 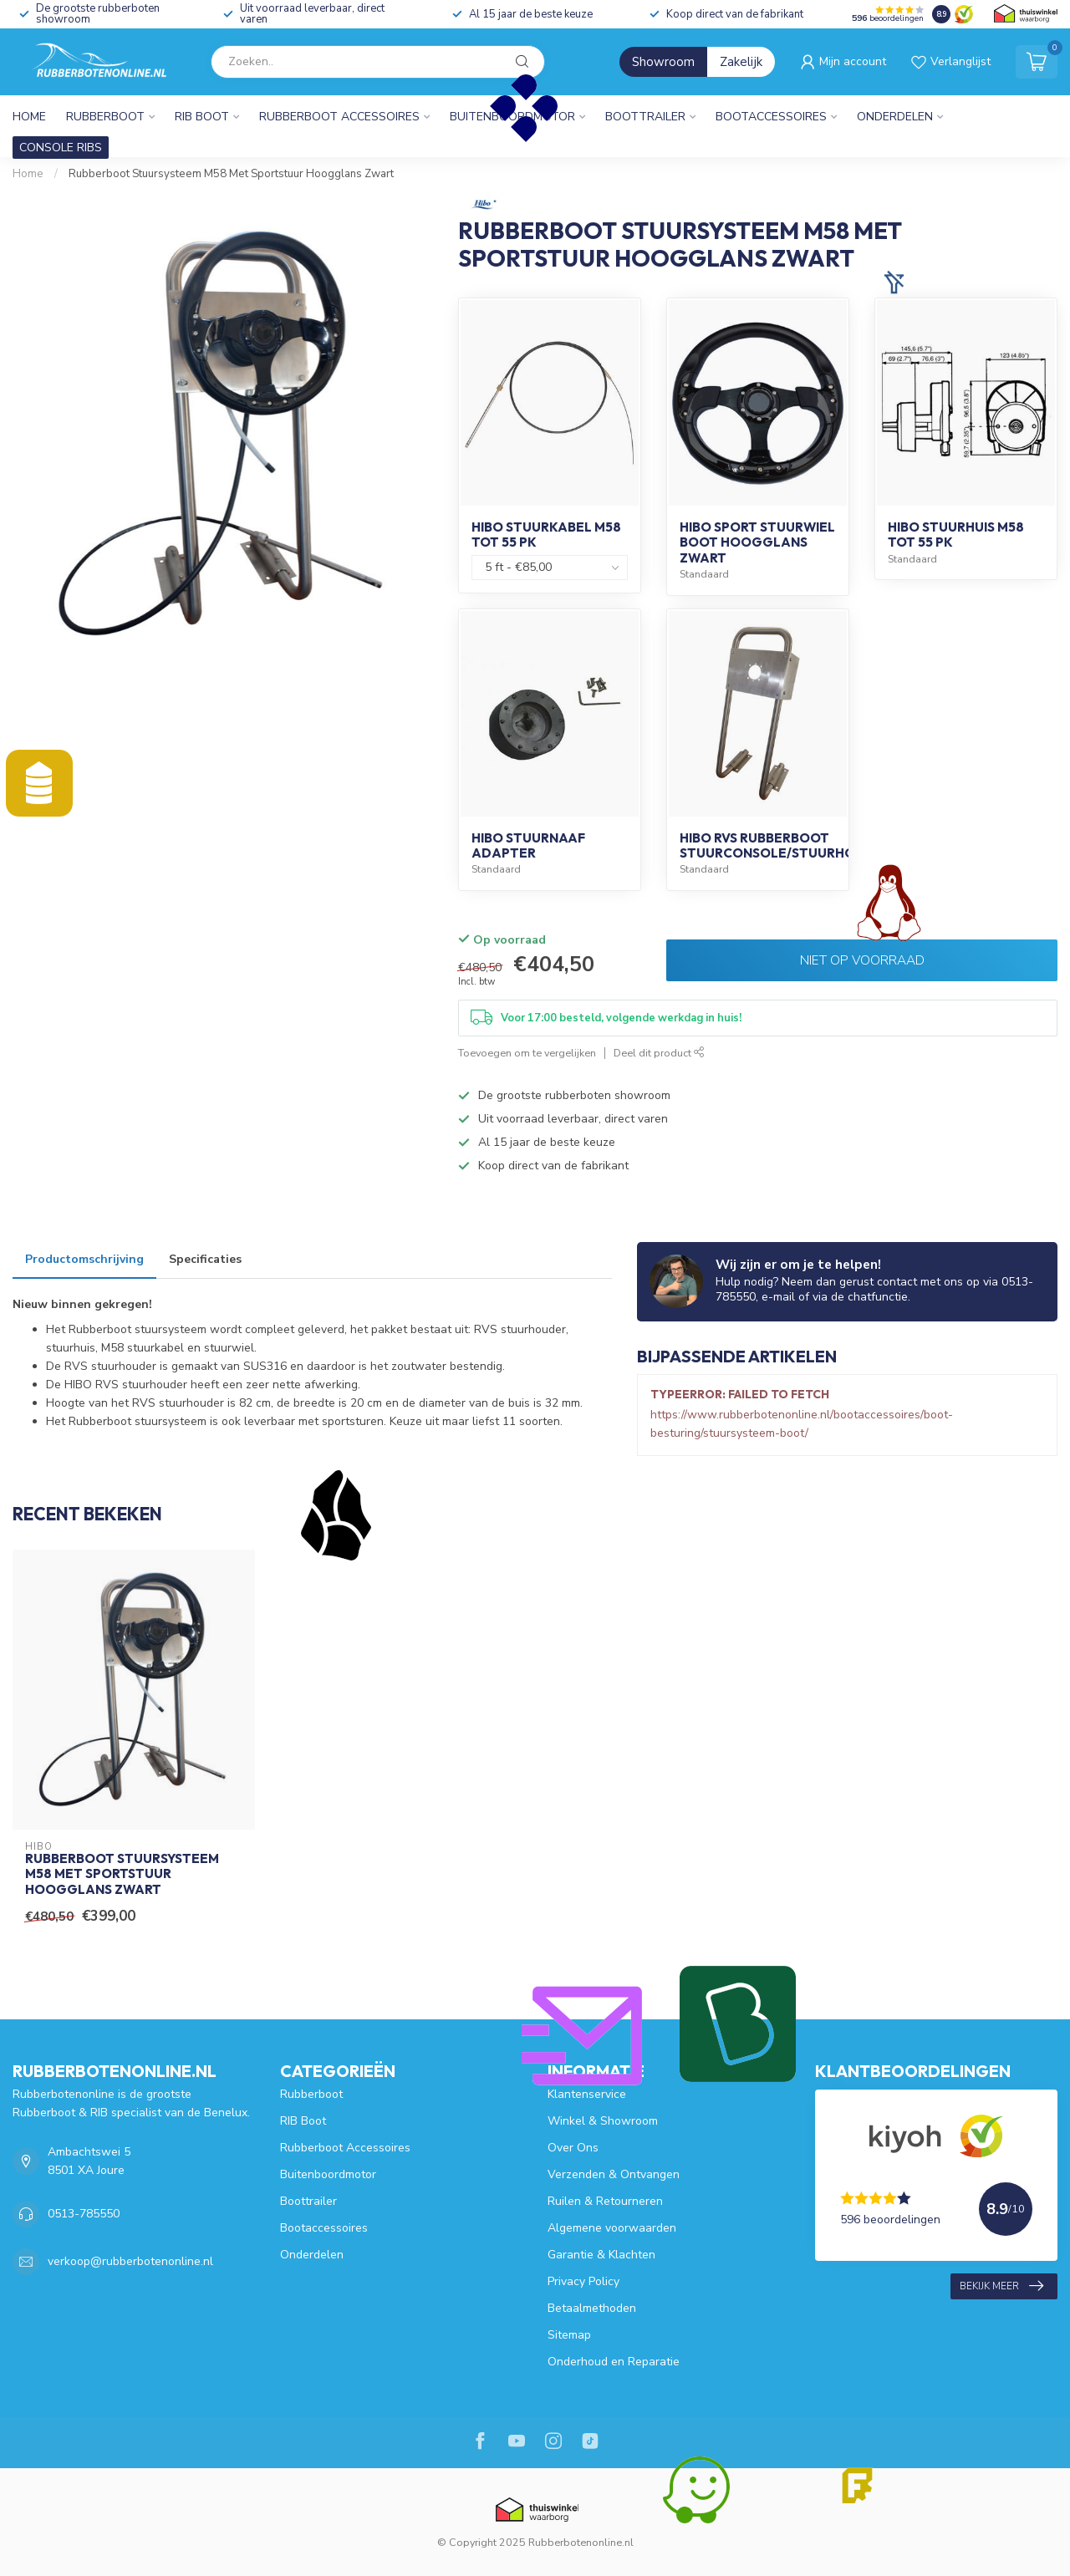 I want to click on clear all active filters, so click(x=894, y=283).